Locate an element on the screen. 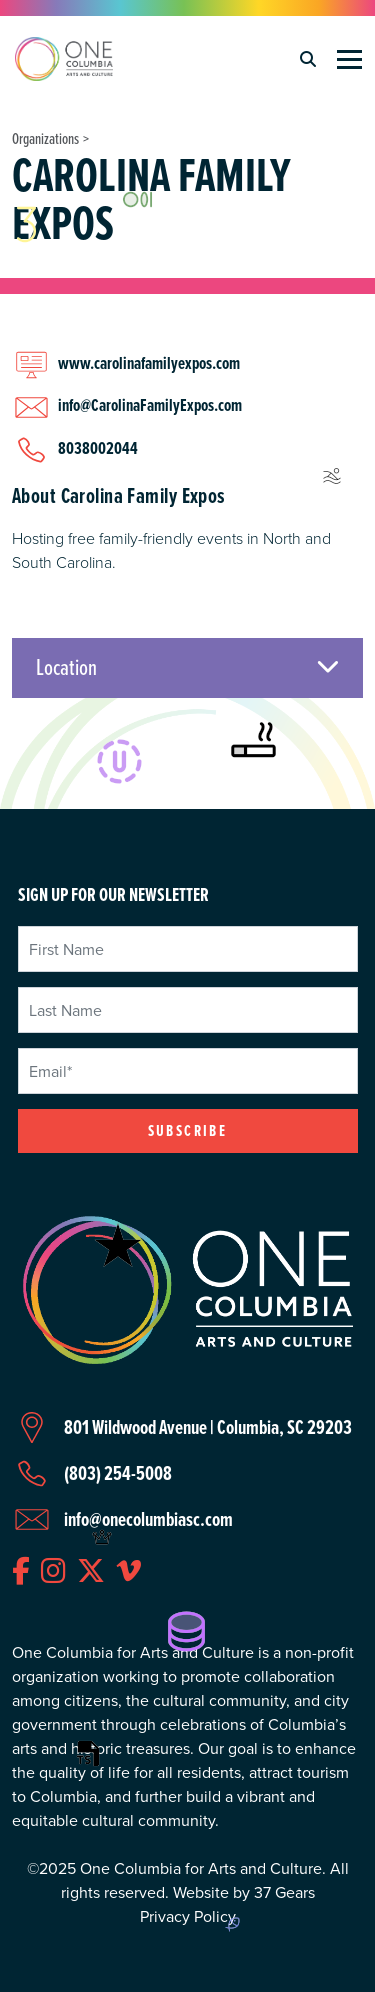  typescript file indicator is located at coordinates (88, 1753).